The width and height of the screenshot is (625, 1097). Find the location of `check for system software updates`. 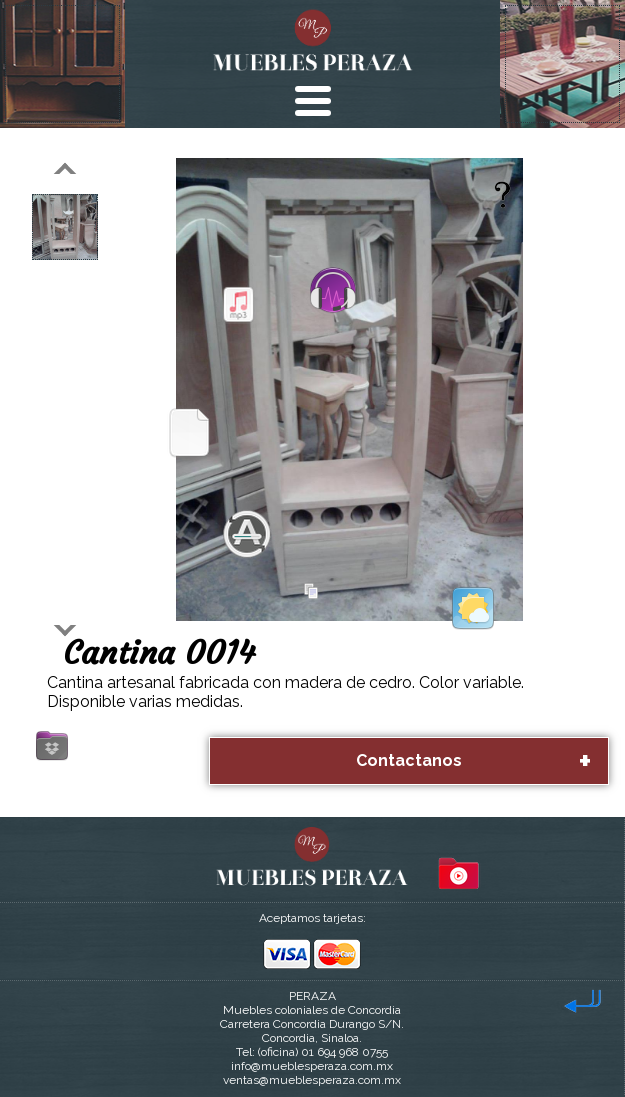

check for system software updates is located at coordinates (247, 534).